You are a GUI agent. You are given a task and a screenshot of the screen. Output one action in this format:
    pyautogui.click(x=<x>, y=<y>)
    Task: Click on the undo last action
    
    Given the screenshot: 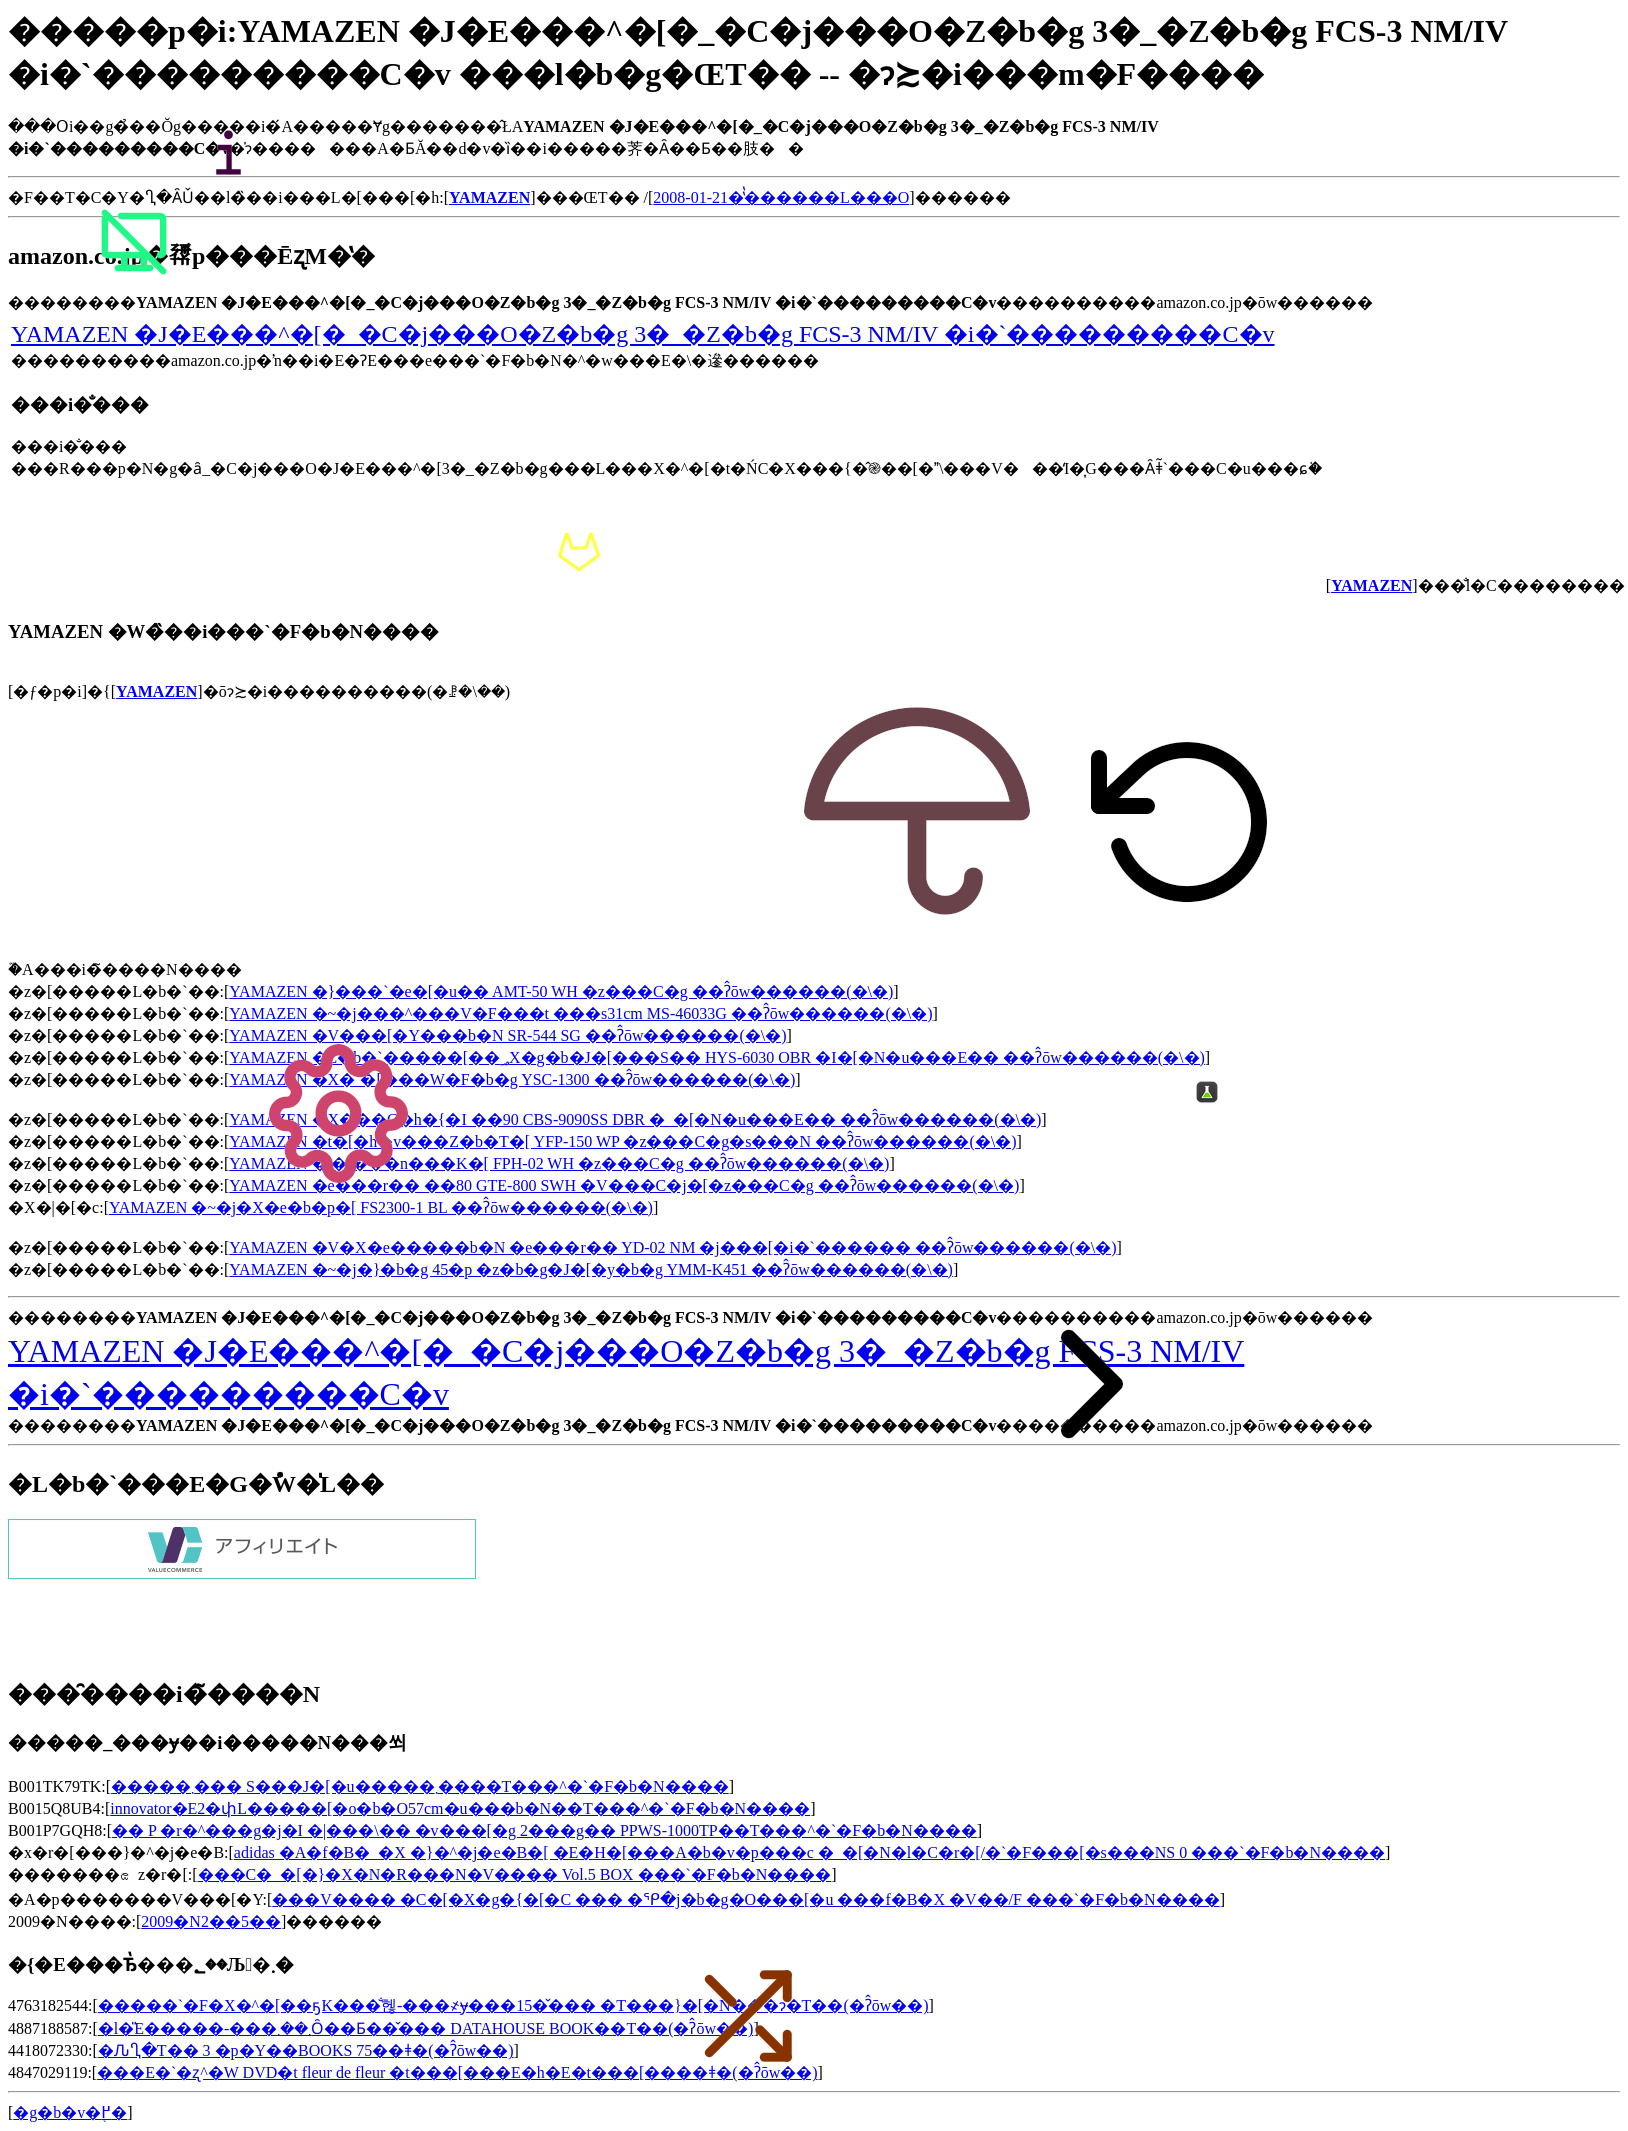 What is the action you would take?
    pyautogui.click(x=1187, y=822)
    